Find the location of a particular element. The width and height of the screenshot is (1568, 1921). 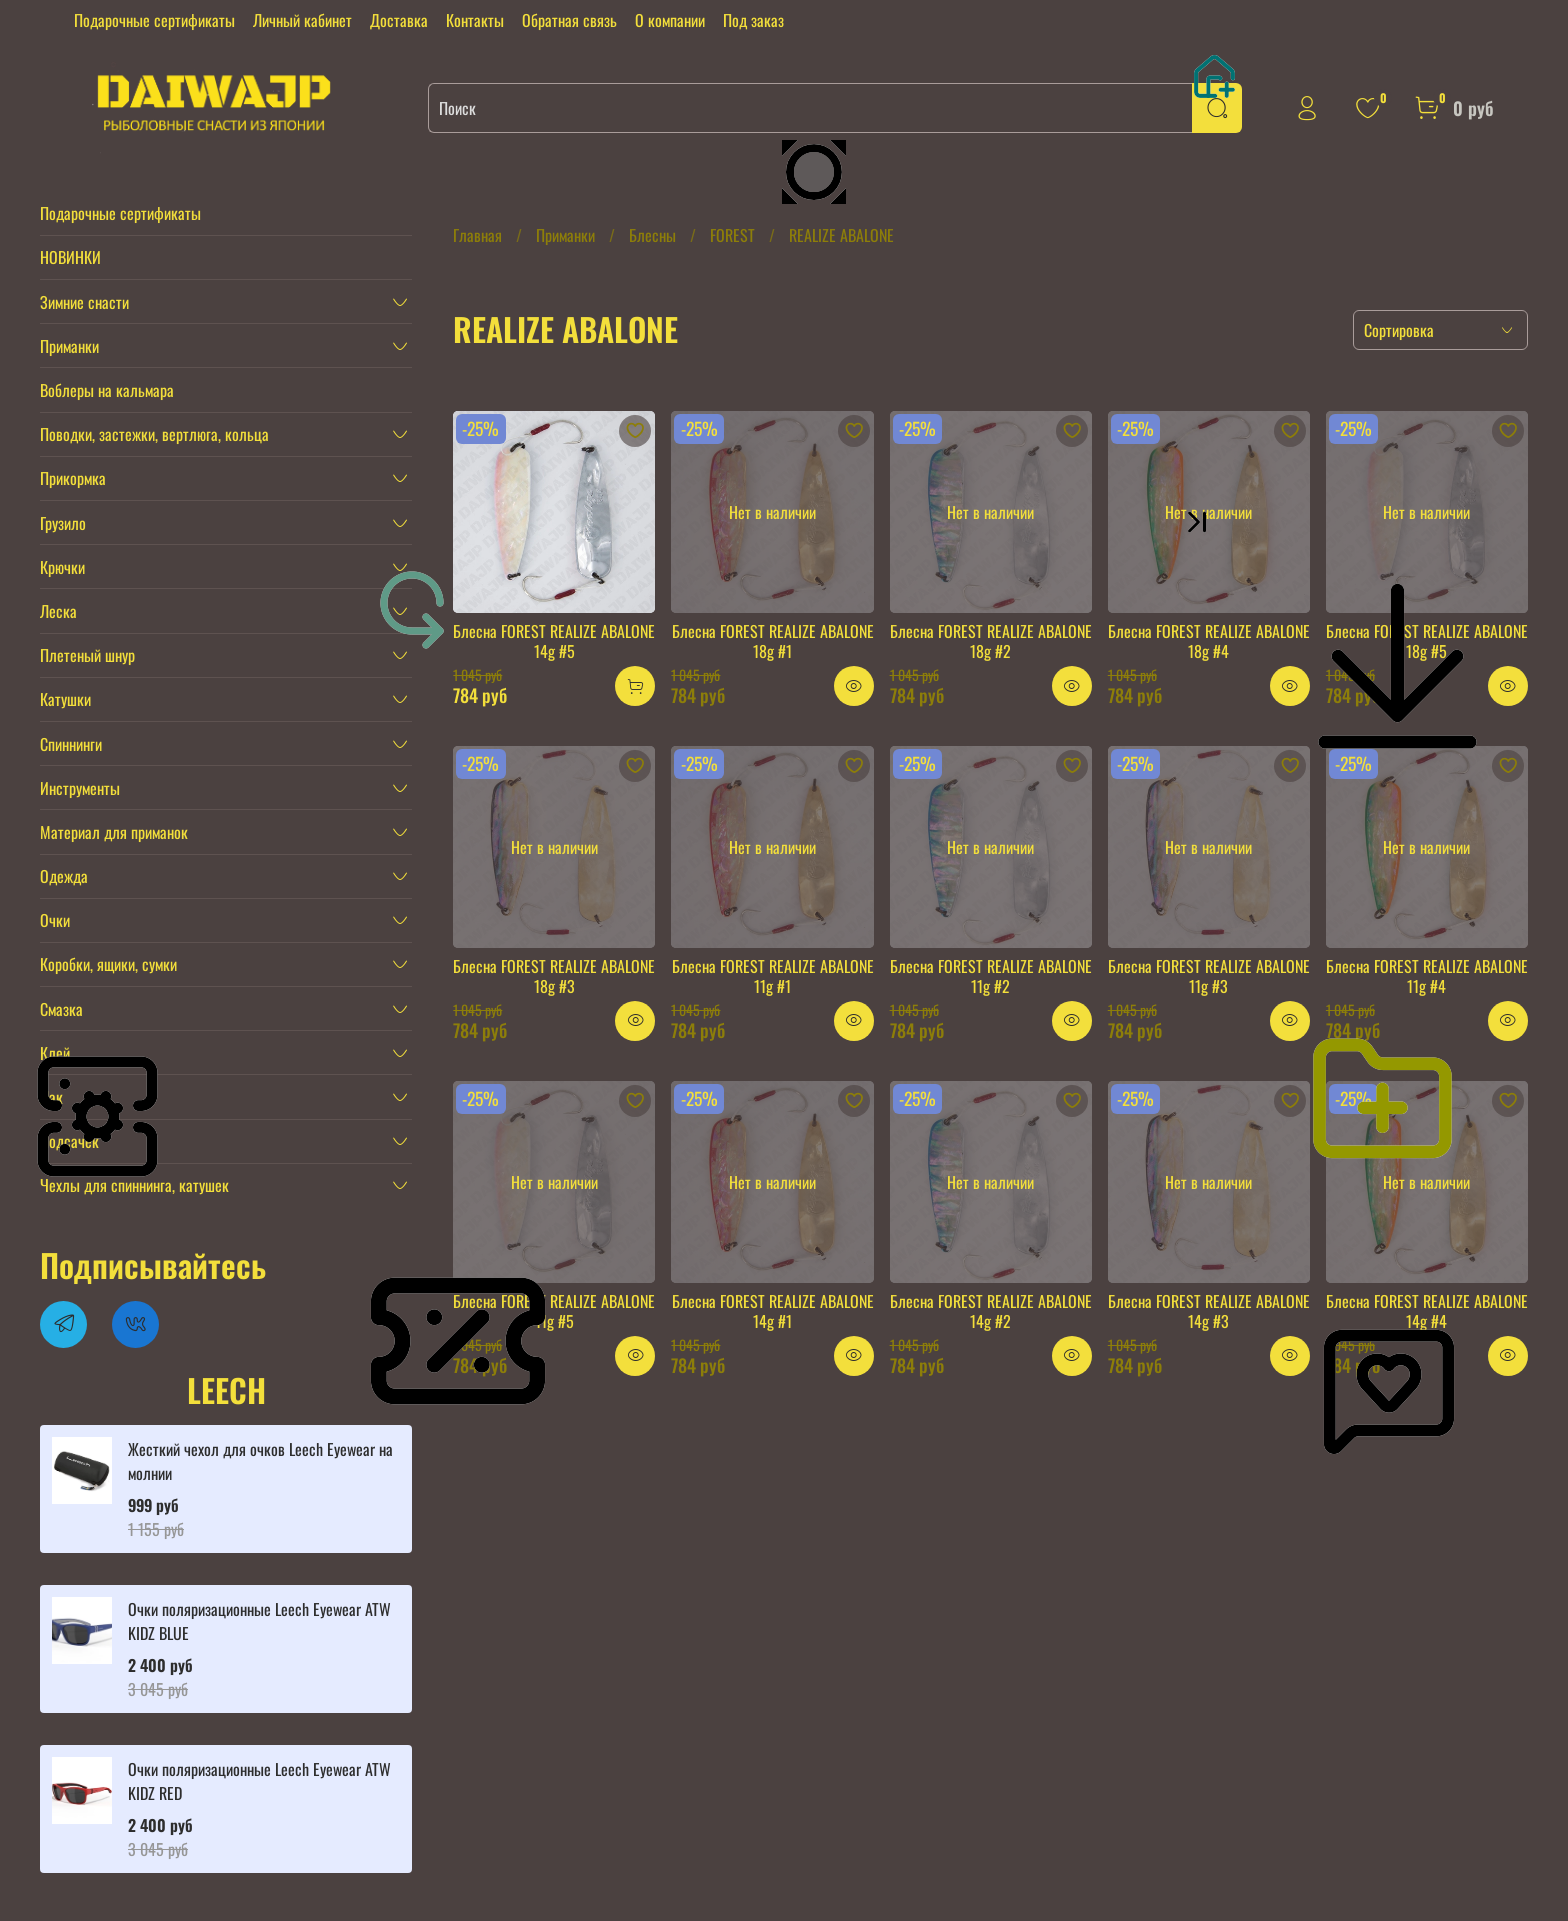

redo or repeat the previous action is located at coordinates (412, 610).